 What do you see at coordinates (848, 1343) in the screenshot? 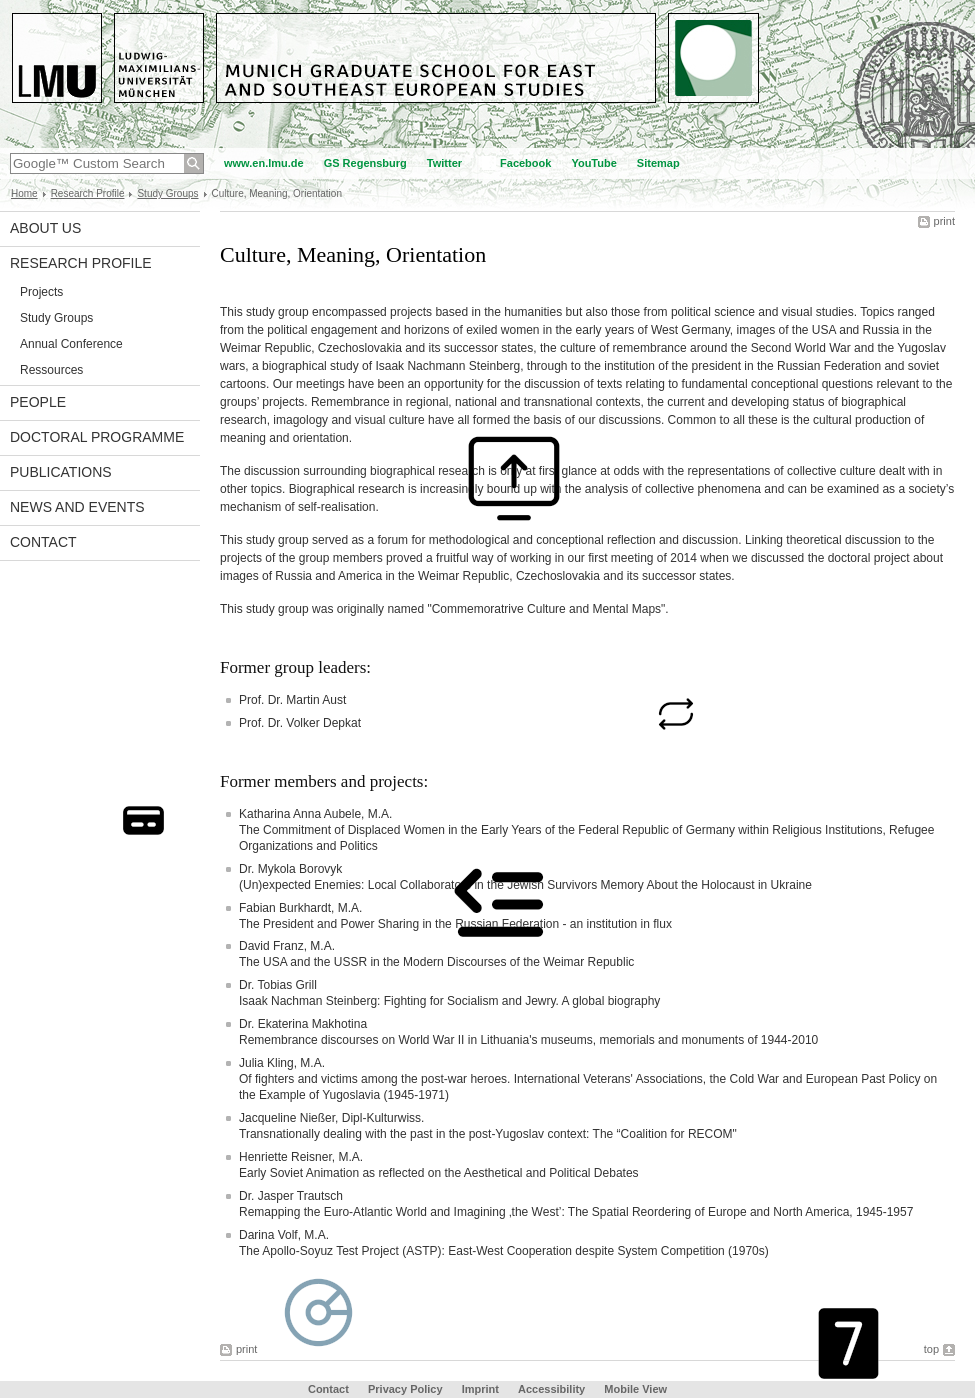
I see `indicates the number seven in a sequence or list` at bounding box center [848, 1343].